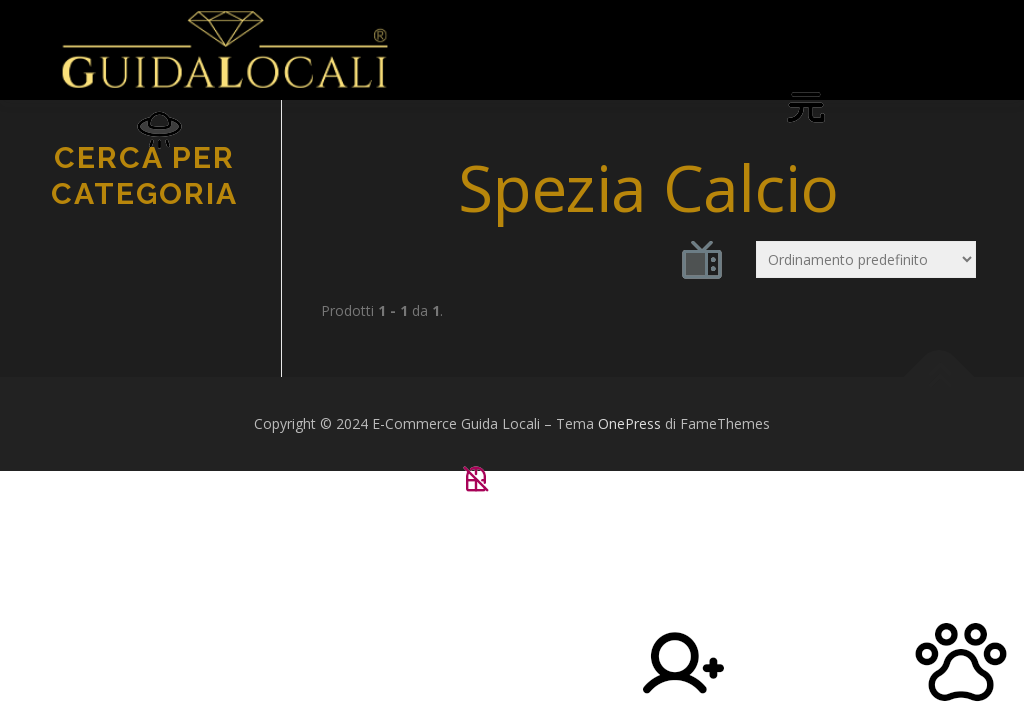 This screenshot has height=720, width=1024. What do you see at coordinates (806, 108) in the screenshot?
I see `indicates chinese yuan currency` at bounding box center [806, 108].